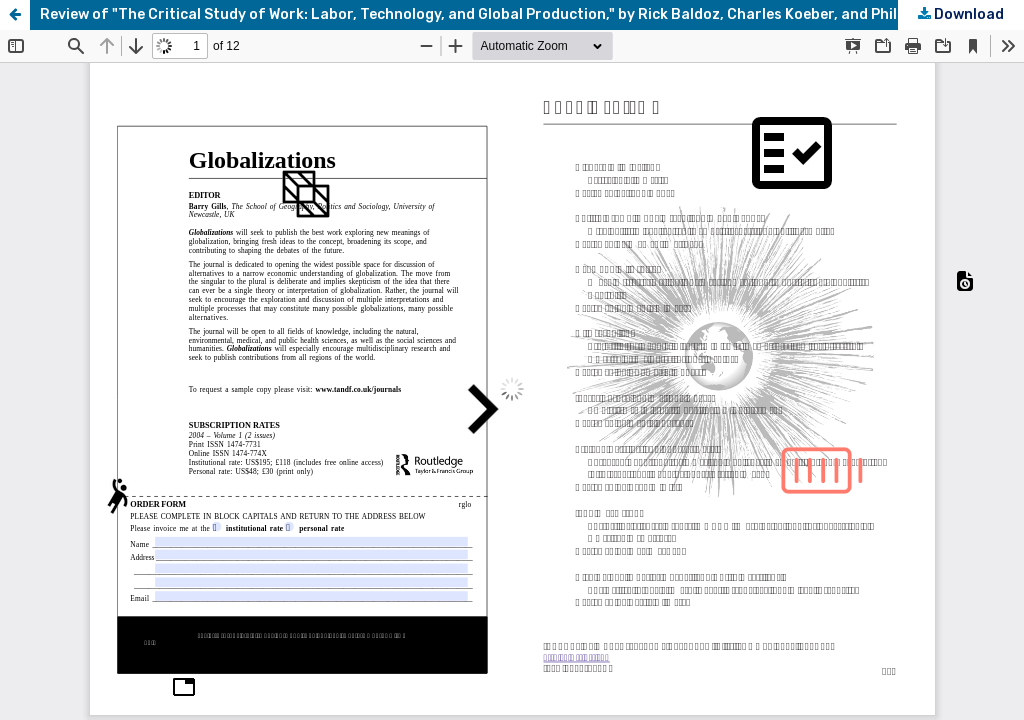  I want to click on view file history or recent activity, so click(965, 281).